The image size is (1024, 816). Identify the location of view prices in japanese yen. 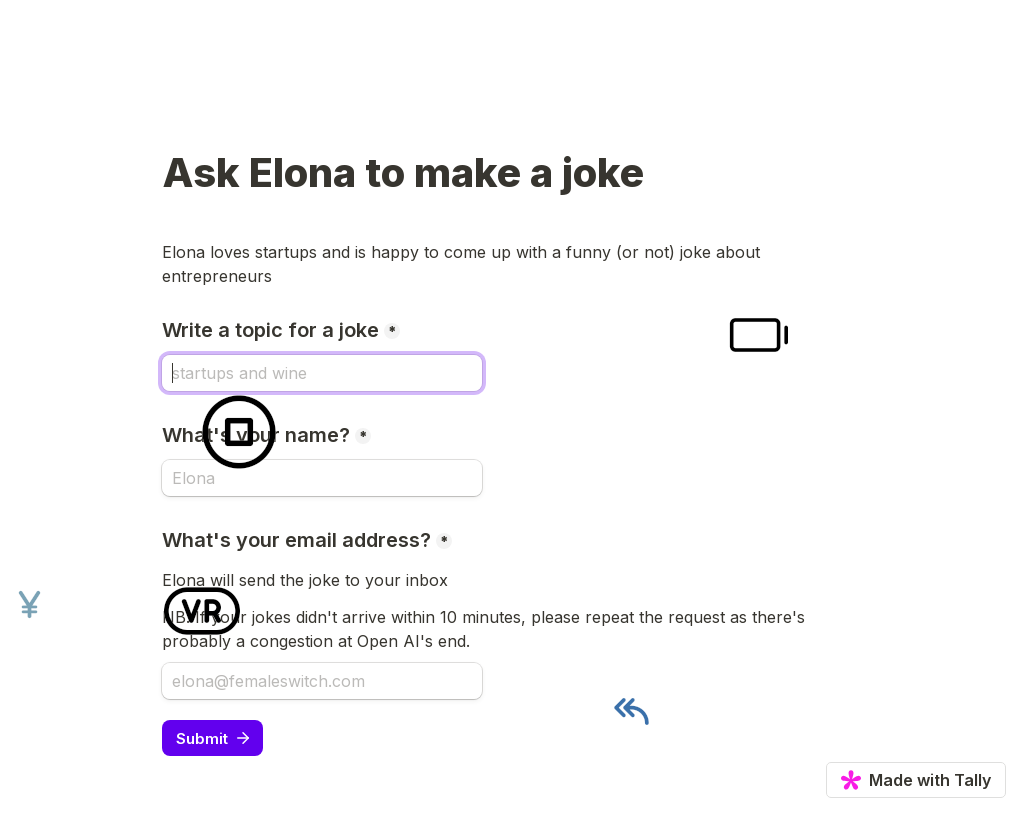
(29, 604).